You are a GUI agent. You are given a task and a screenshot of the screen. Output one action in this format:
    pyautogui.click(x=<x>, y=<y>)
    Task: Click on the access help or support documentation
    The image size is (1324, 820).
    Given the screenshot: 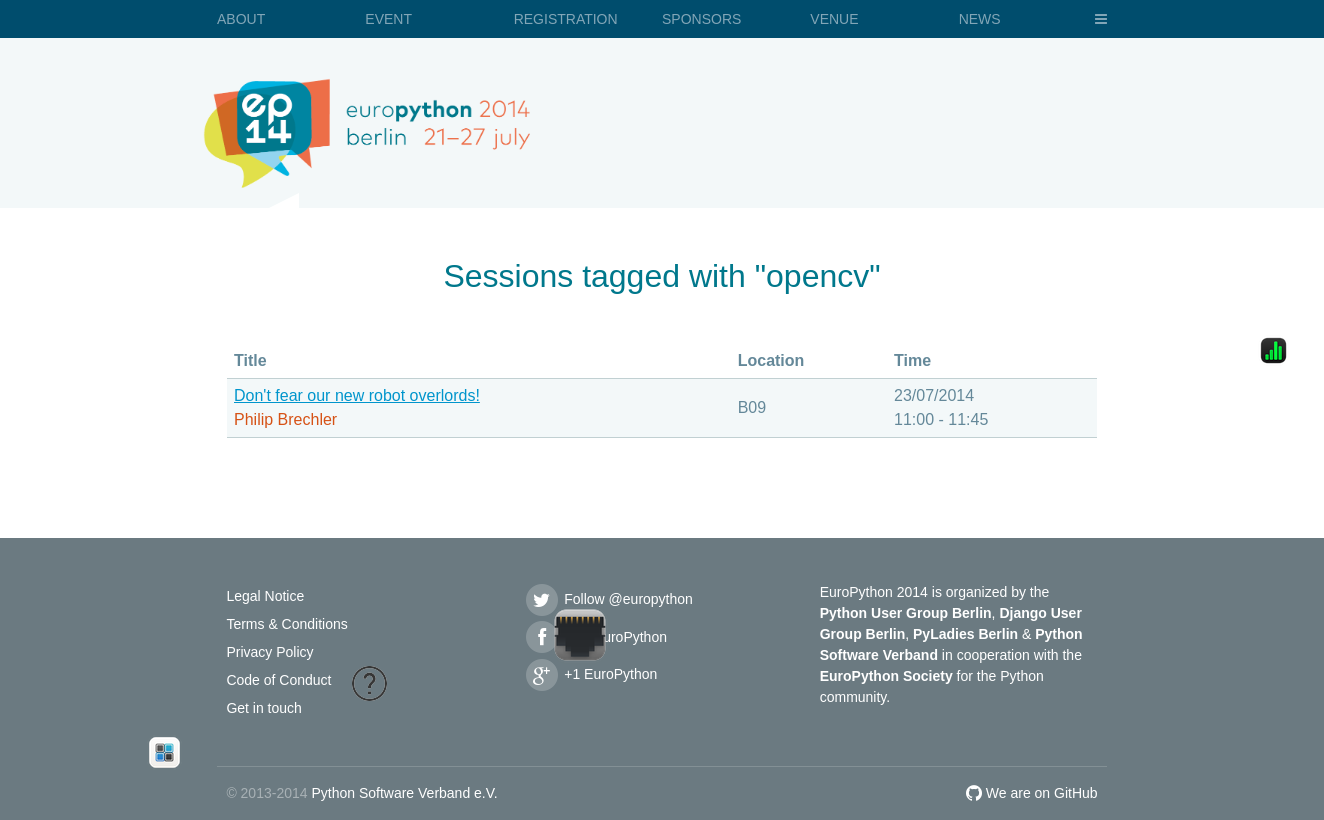 What is the action you would take?
    pyautogui.click(x=369, y=683)
    